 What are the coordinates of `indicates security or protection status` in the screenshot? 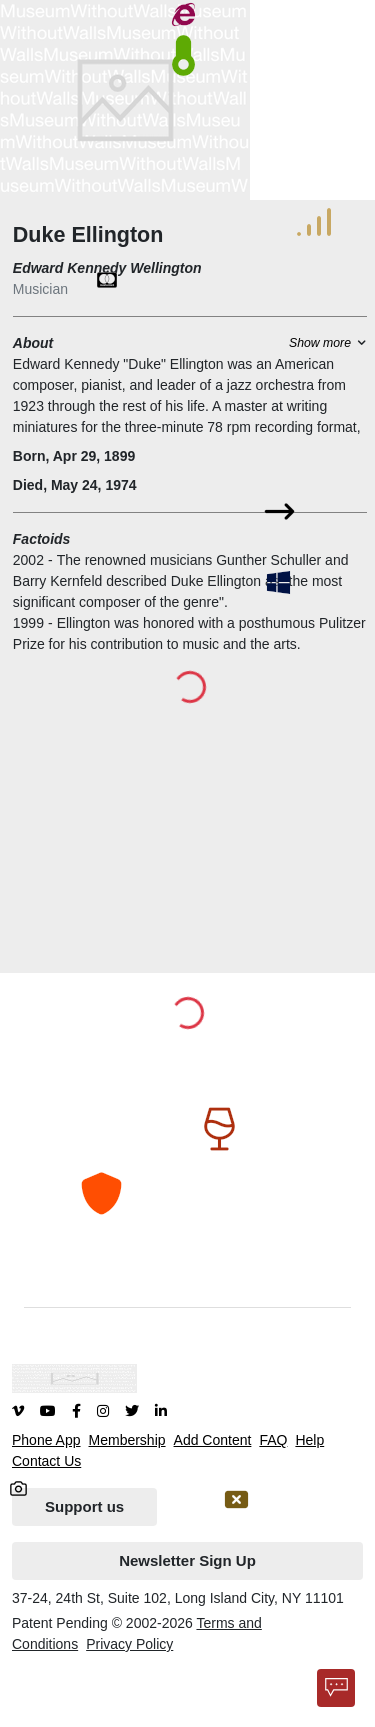 It's located at (101, 1193).